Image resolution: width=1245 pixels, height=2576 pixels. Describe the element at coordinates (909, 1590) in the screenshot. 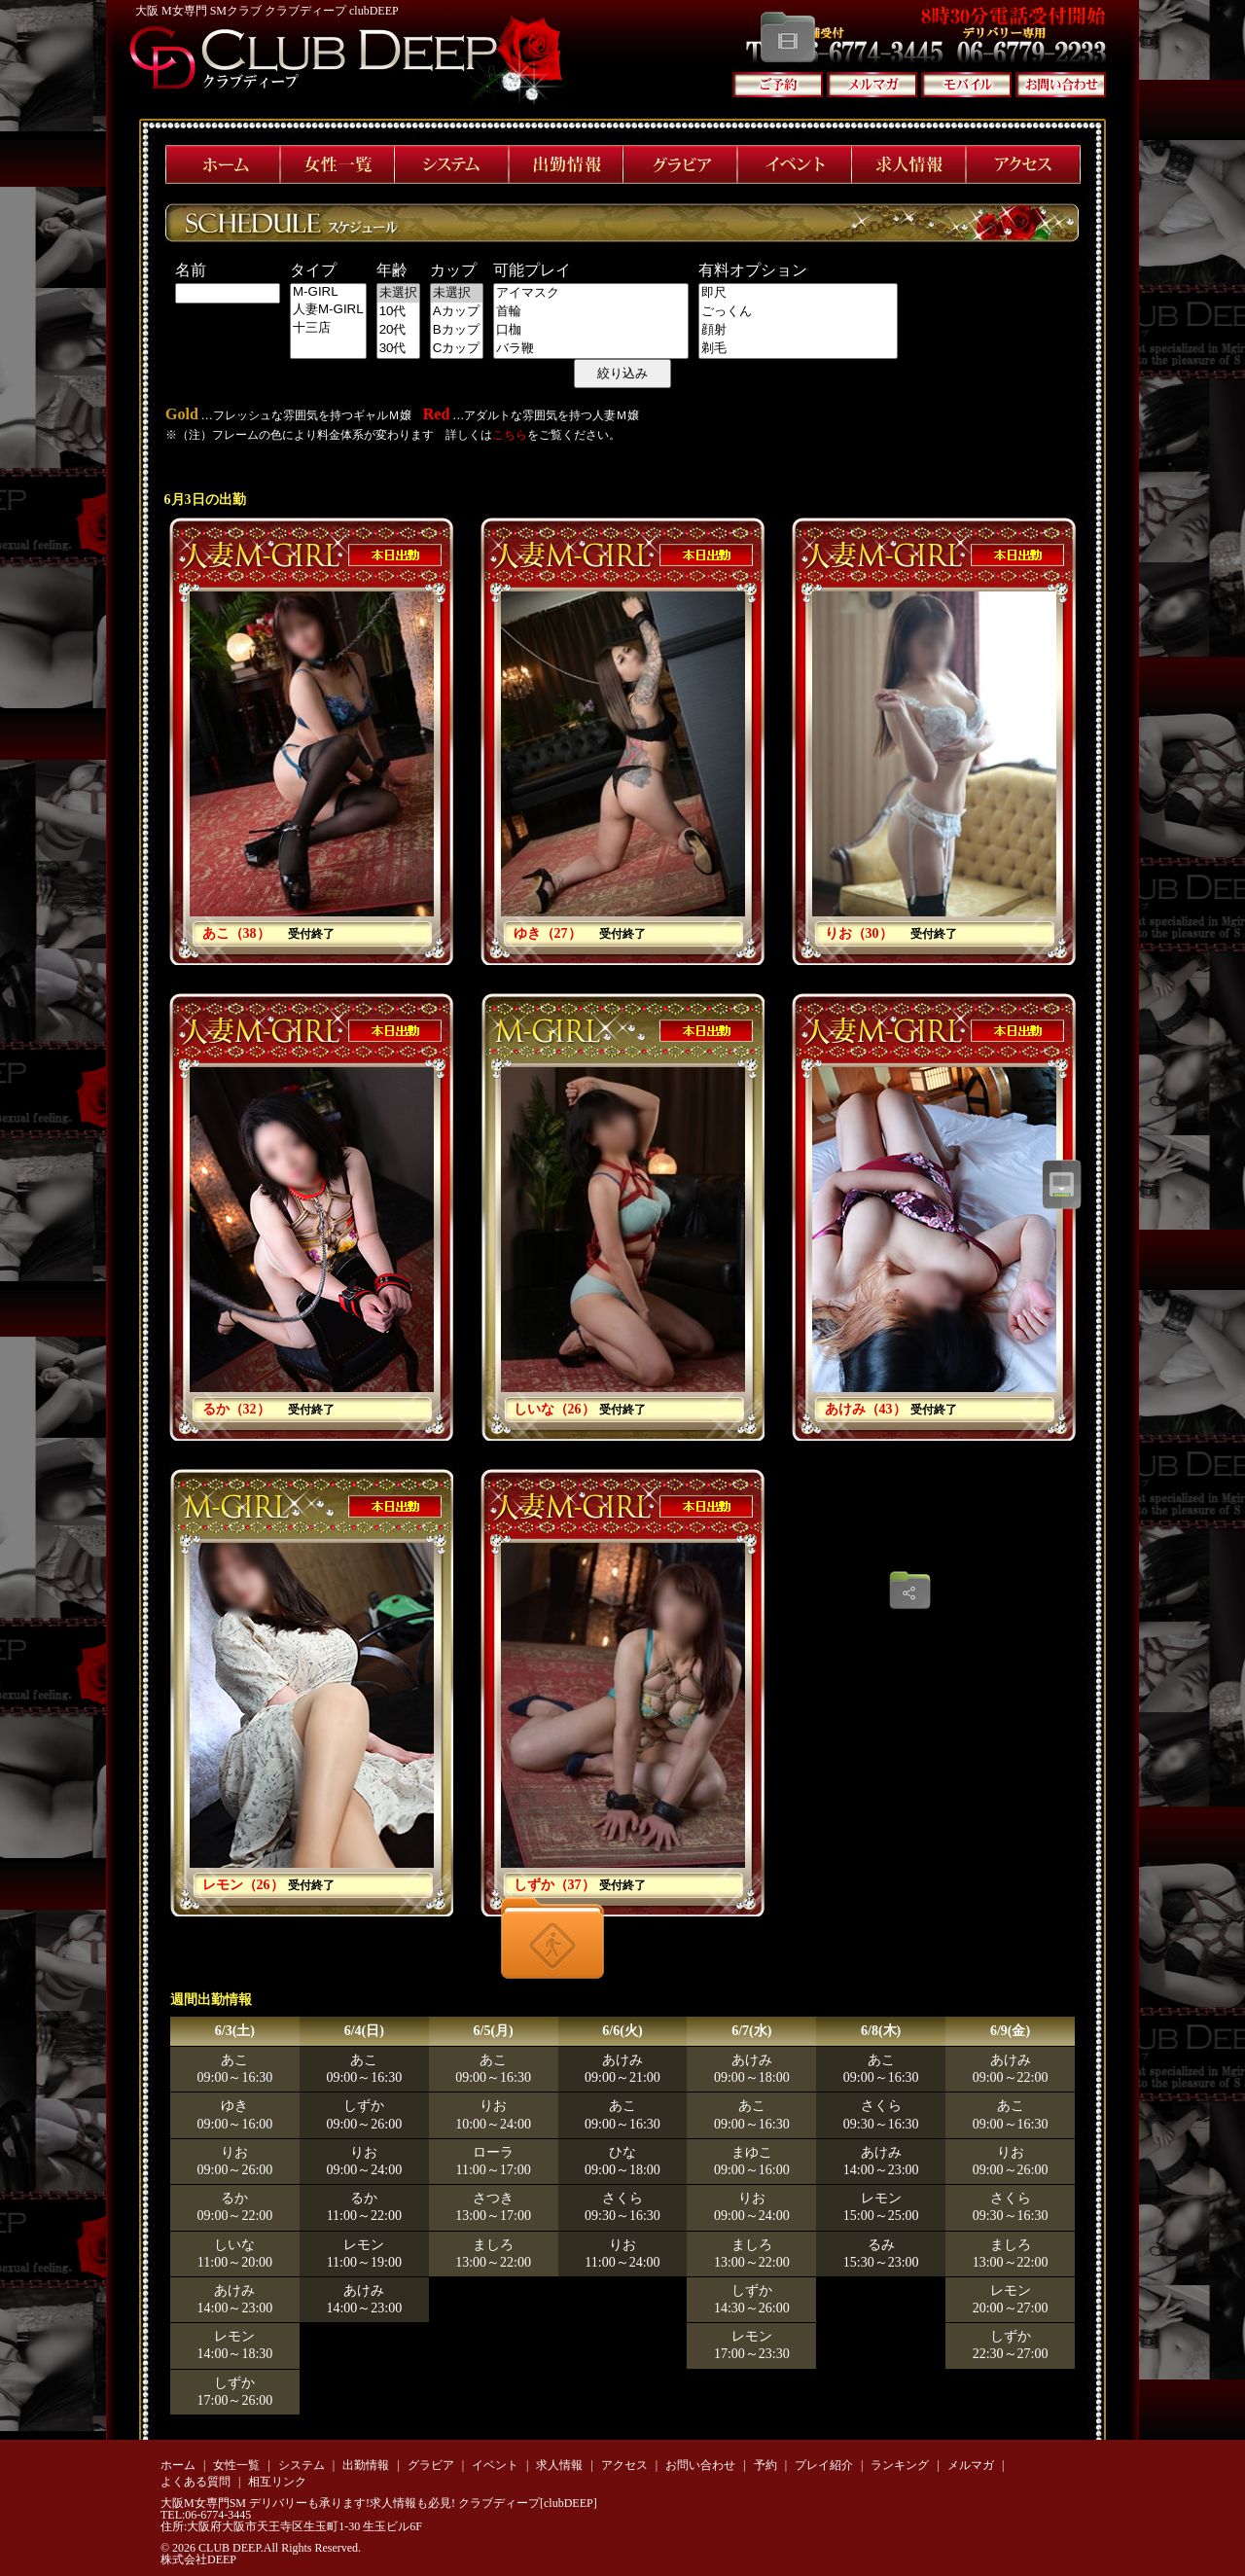

I see `open your public shared folder` at that location.